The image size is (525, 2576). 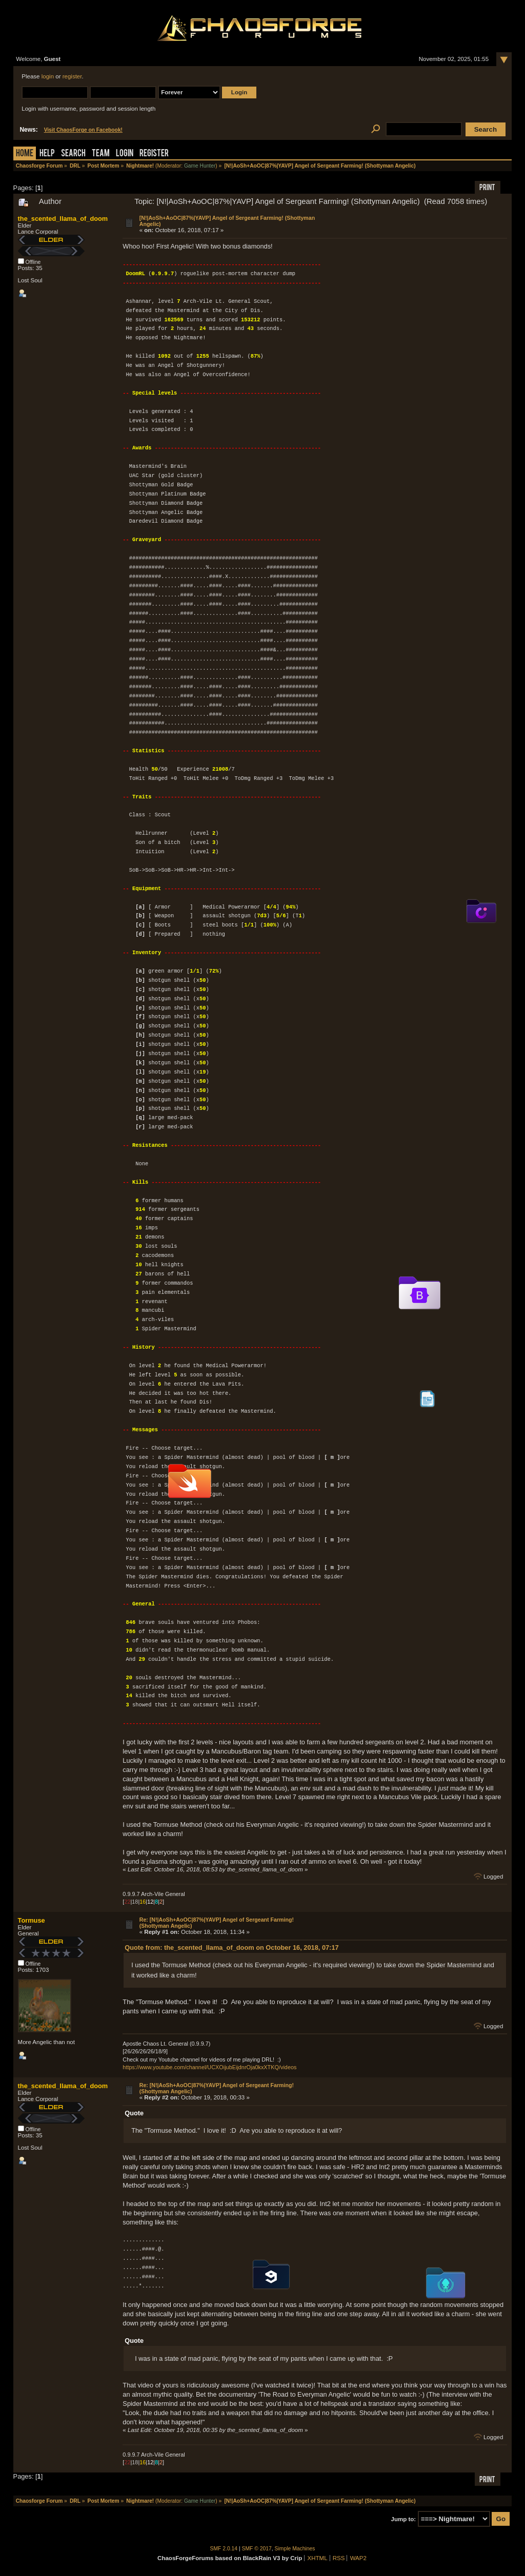 I want to click on open 9GAG downloads folder, so click(x=271, y=2275).